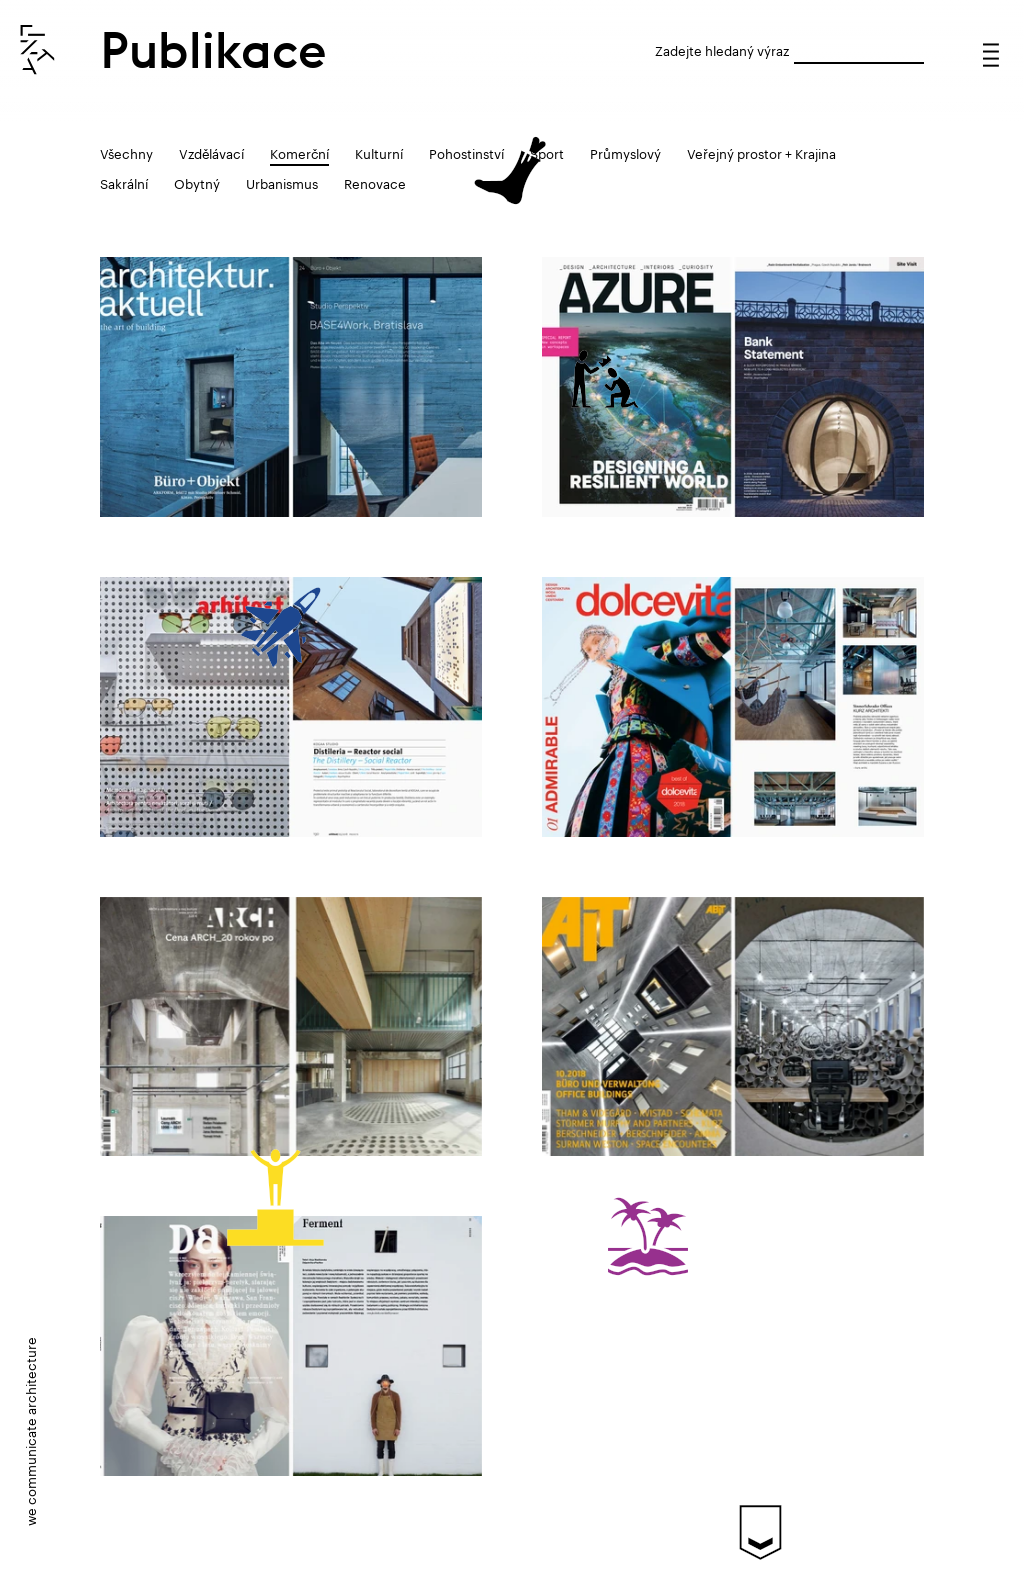  Describe the element at coordinates (275, 1197) in the screenshot. I see `view competition rankings or leaderboard` at that location.